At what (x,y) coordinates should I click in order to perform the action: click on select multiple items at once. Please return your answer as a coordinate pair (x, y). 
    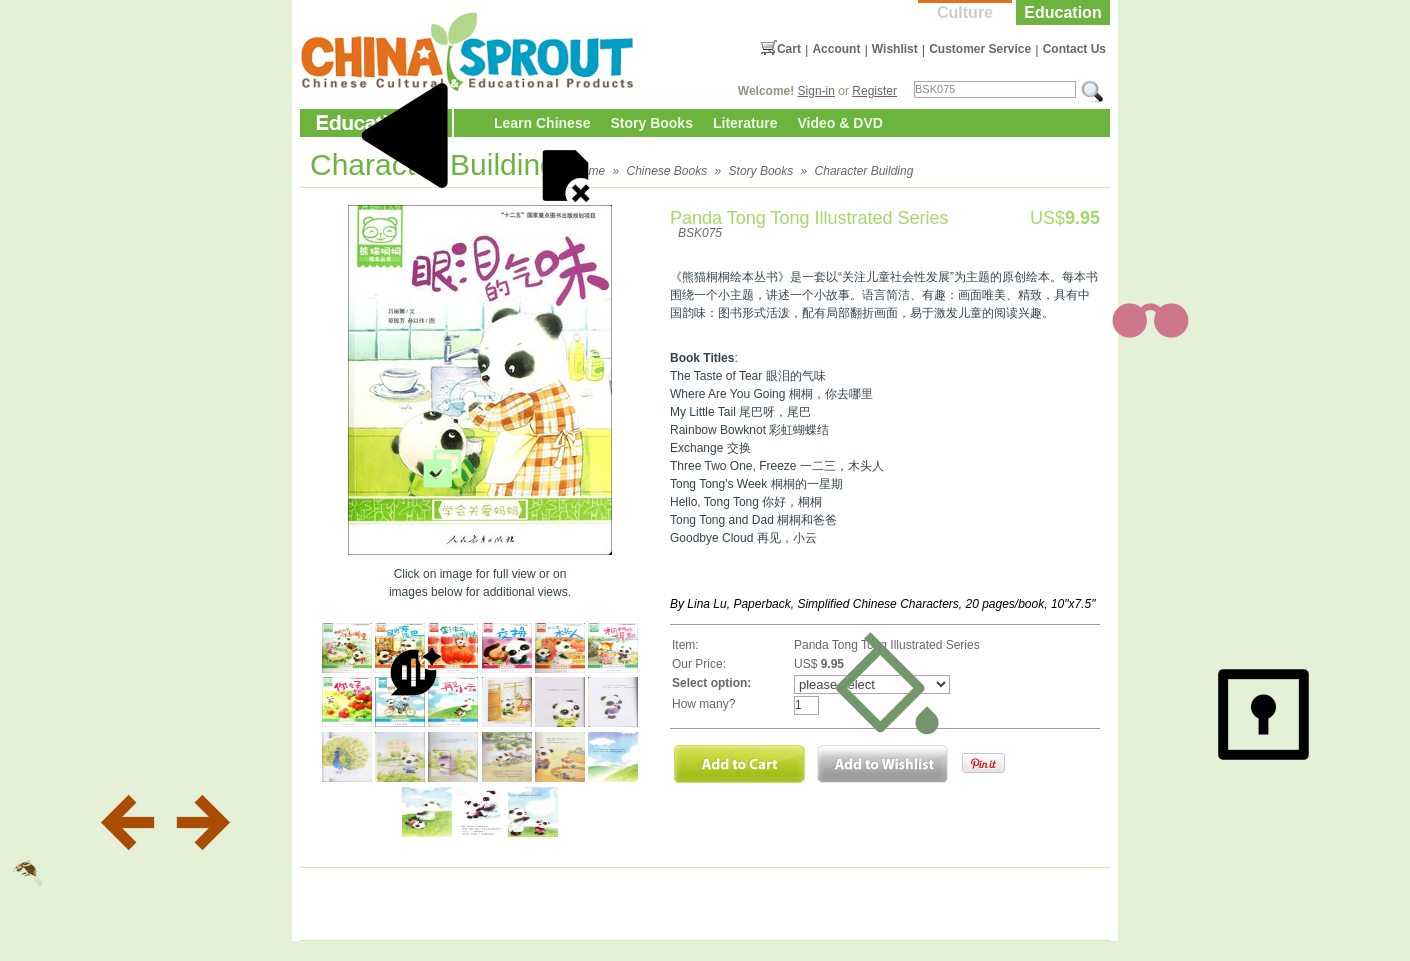
    Looking at the image, I should click on (442, 468).